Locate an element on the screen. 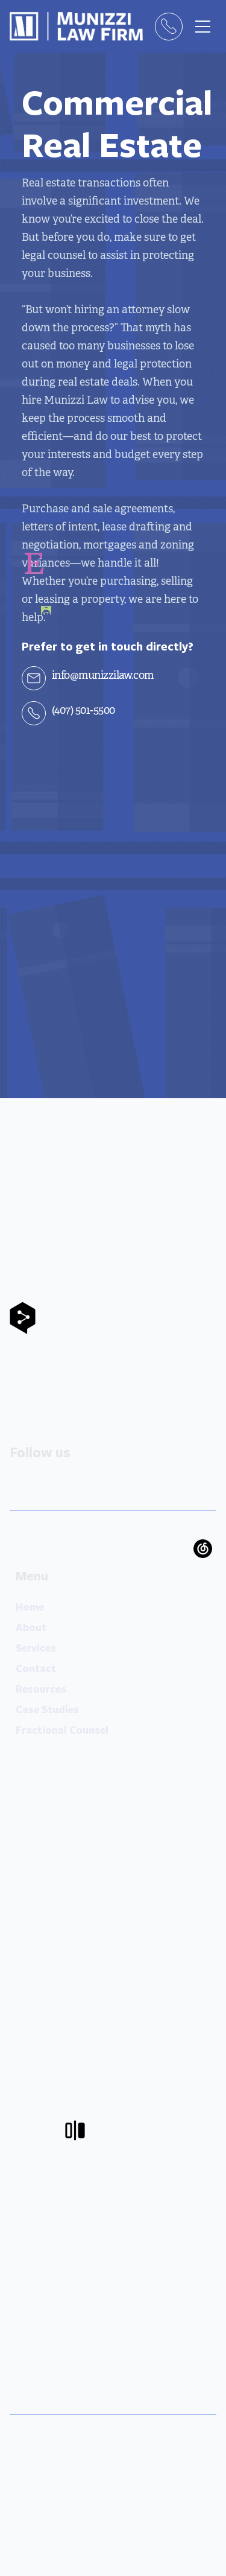  open DeepL translator is located at coordinates (22, 1318).